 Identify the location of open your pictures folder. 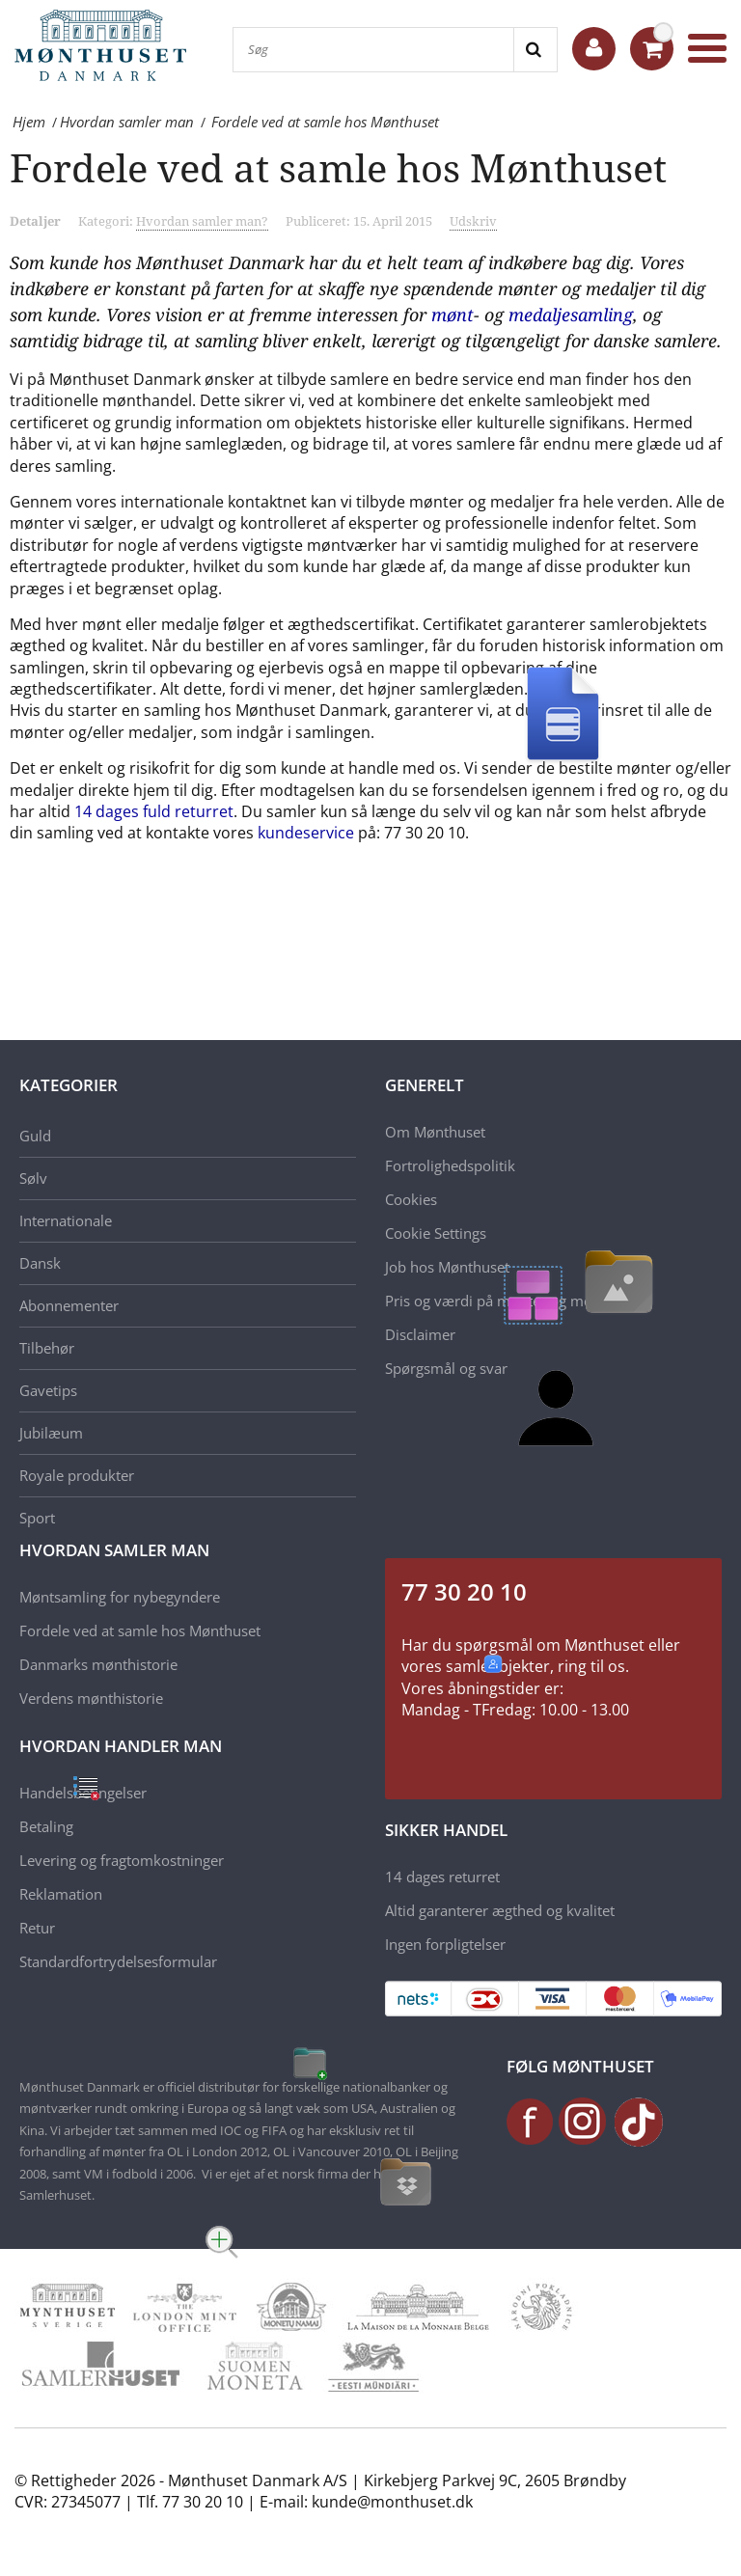
(618, 1281).